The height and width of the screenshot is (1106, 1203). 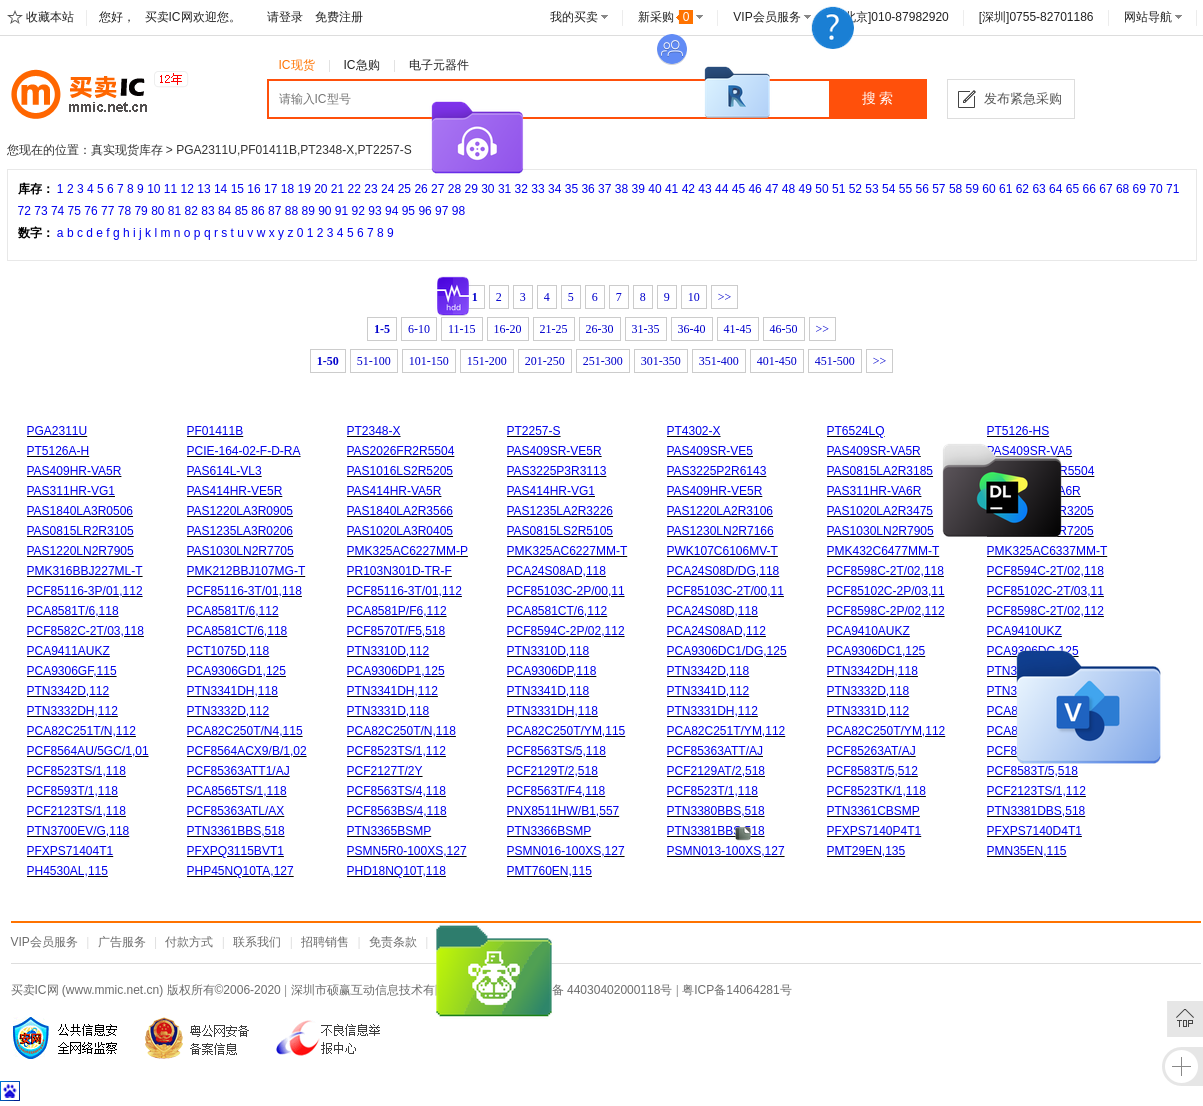 What do you see at coordinates (1088, 711) in the screenshot?
I see `open folder containing microsoft visio files` at bounding box center [1088, 711].